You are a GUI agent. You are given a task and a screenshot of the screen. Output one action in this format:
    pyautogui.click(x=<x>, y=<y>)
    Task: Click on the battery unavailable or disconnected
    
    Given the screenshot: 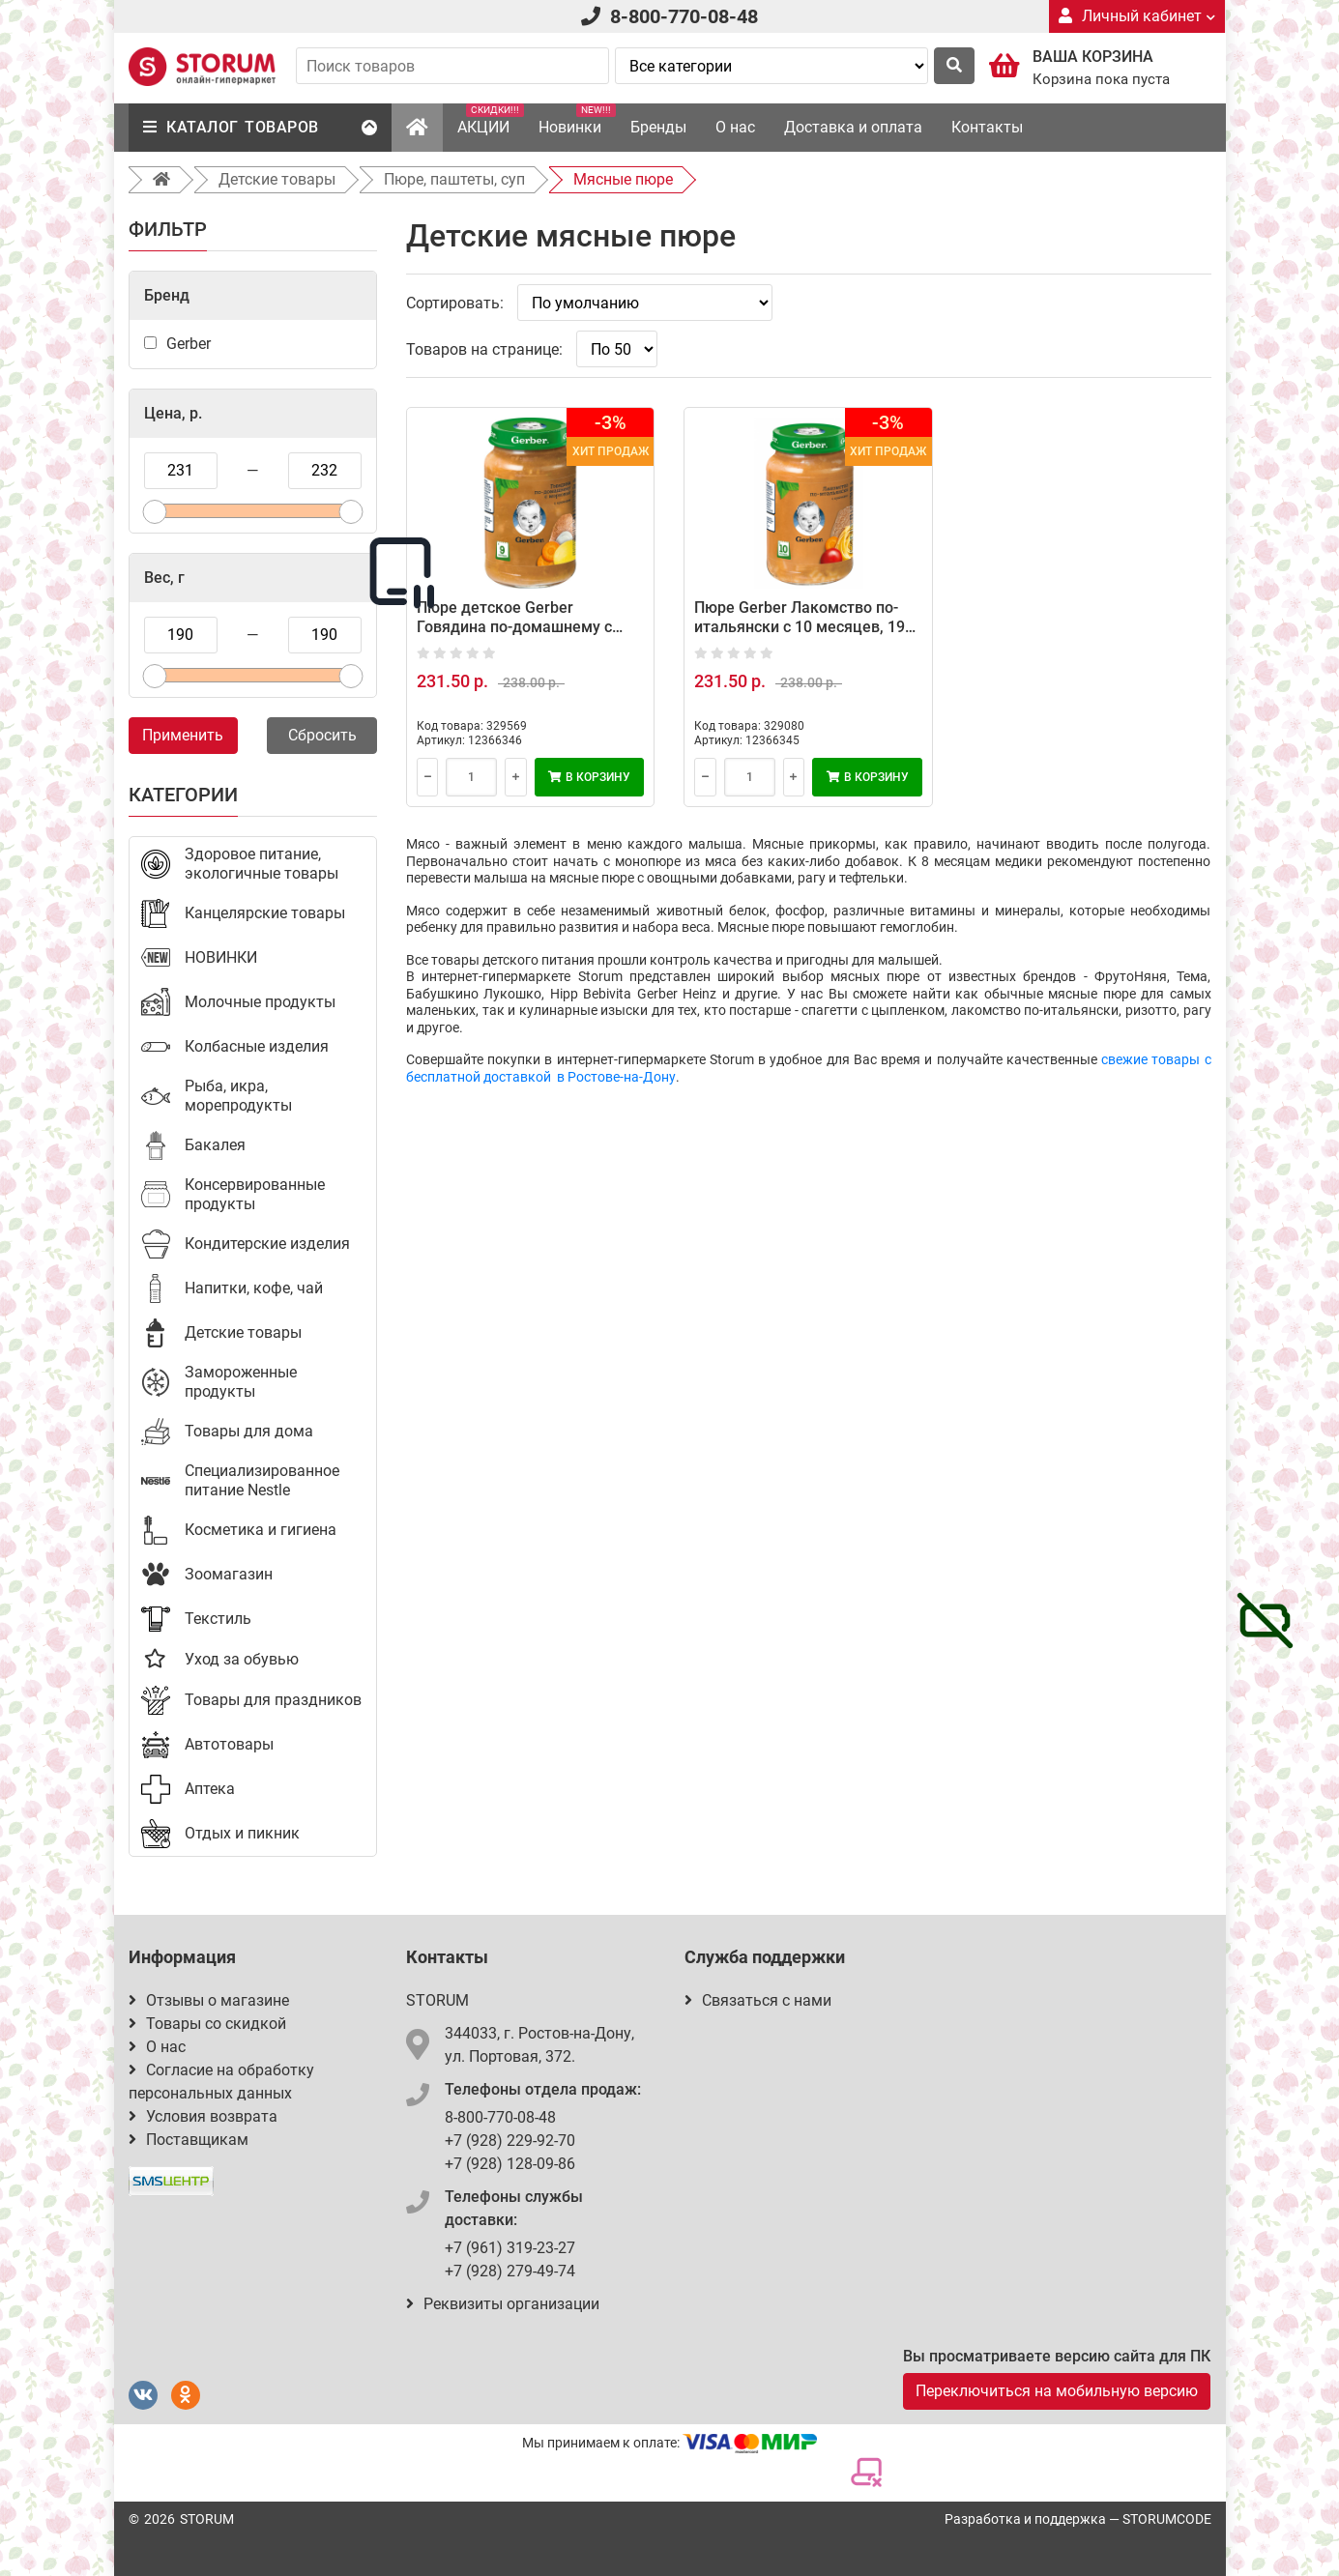 What is the action you would take?
    pyautogui.click(x=1265, y=1620)
    